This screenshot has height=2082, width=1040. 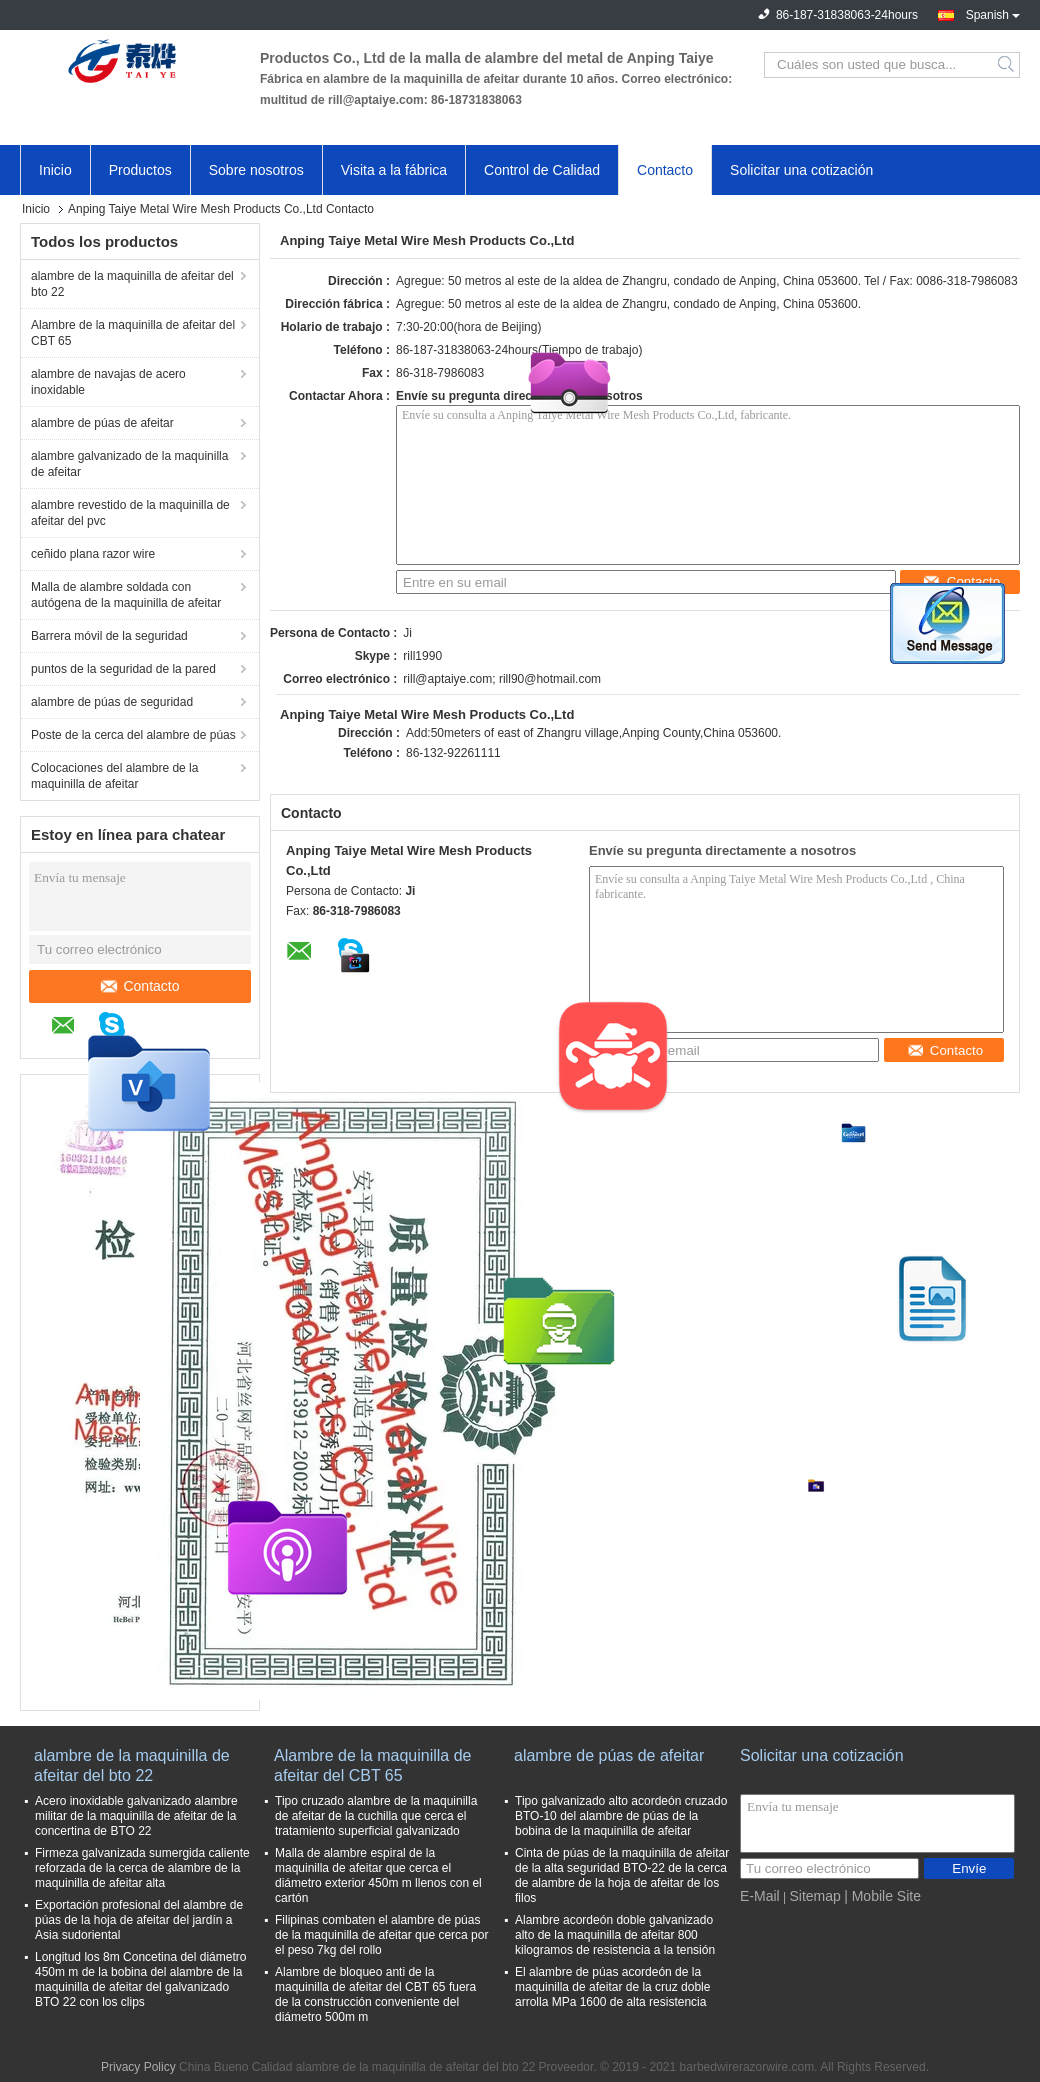 I want to click on open YouTrack project folder, so click(x=355, y=962).